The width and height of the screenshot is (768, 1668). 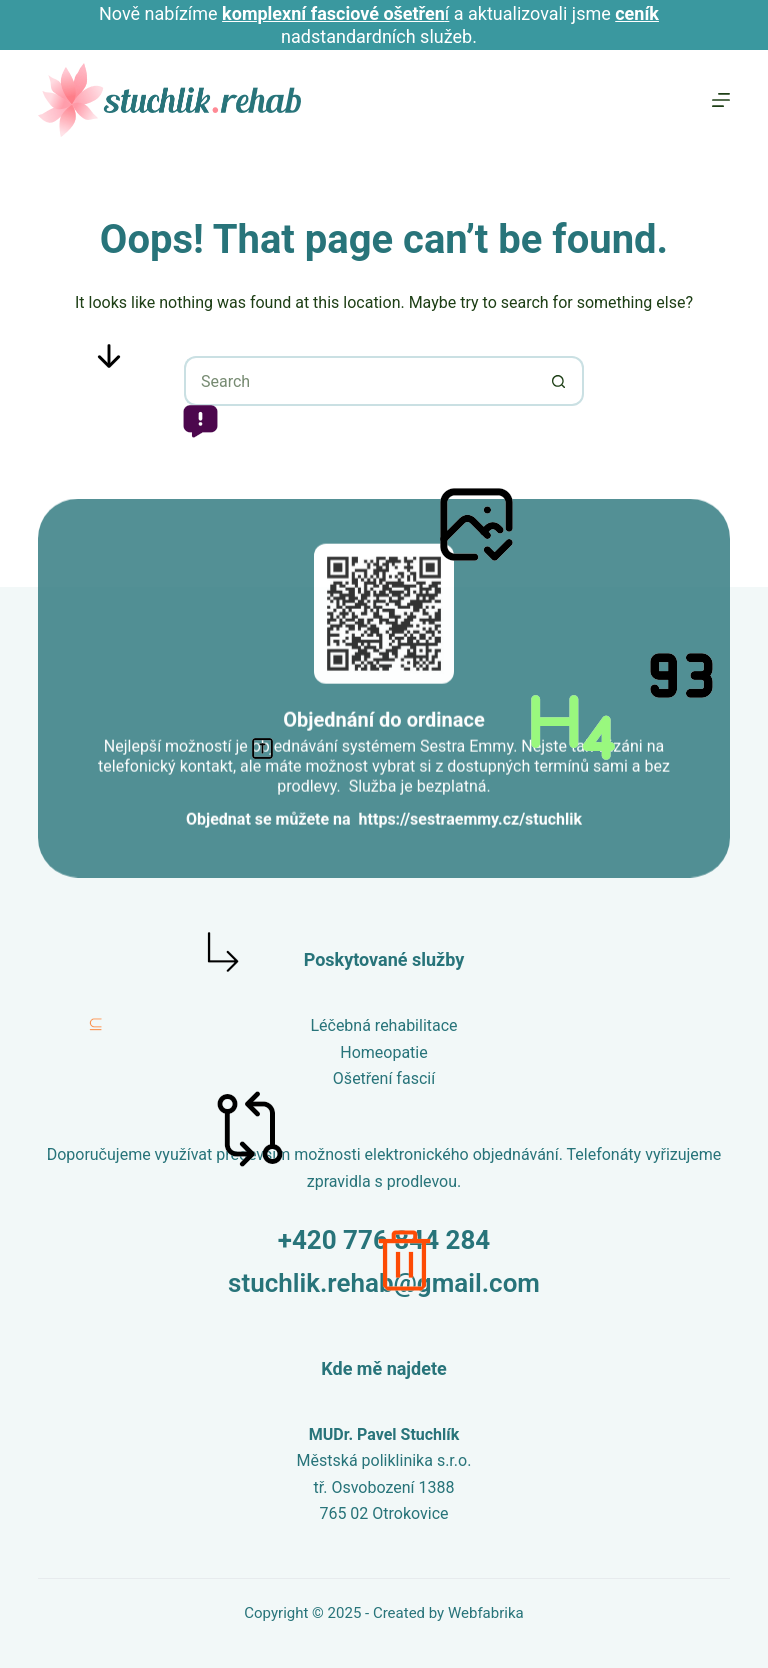 What do you see at coordinates (250, 1129) in the screenshot?
I see `compare branches or code versions` at bounding box center [250, 1129].